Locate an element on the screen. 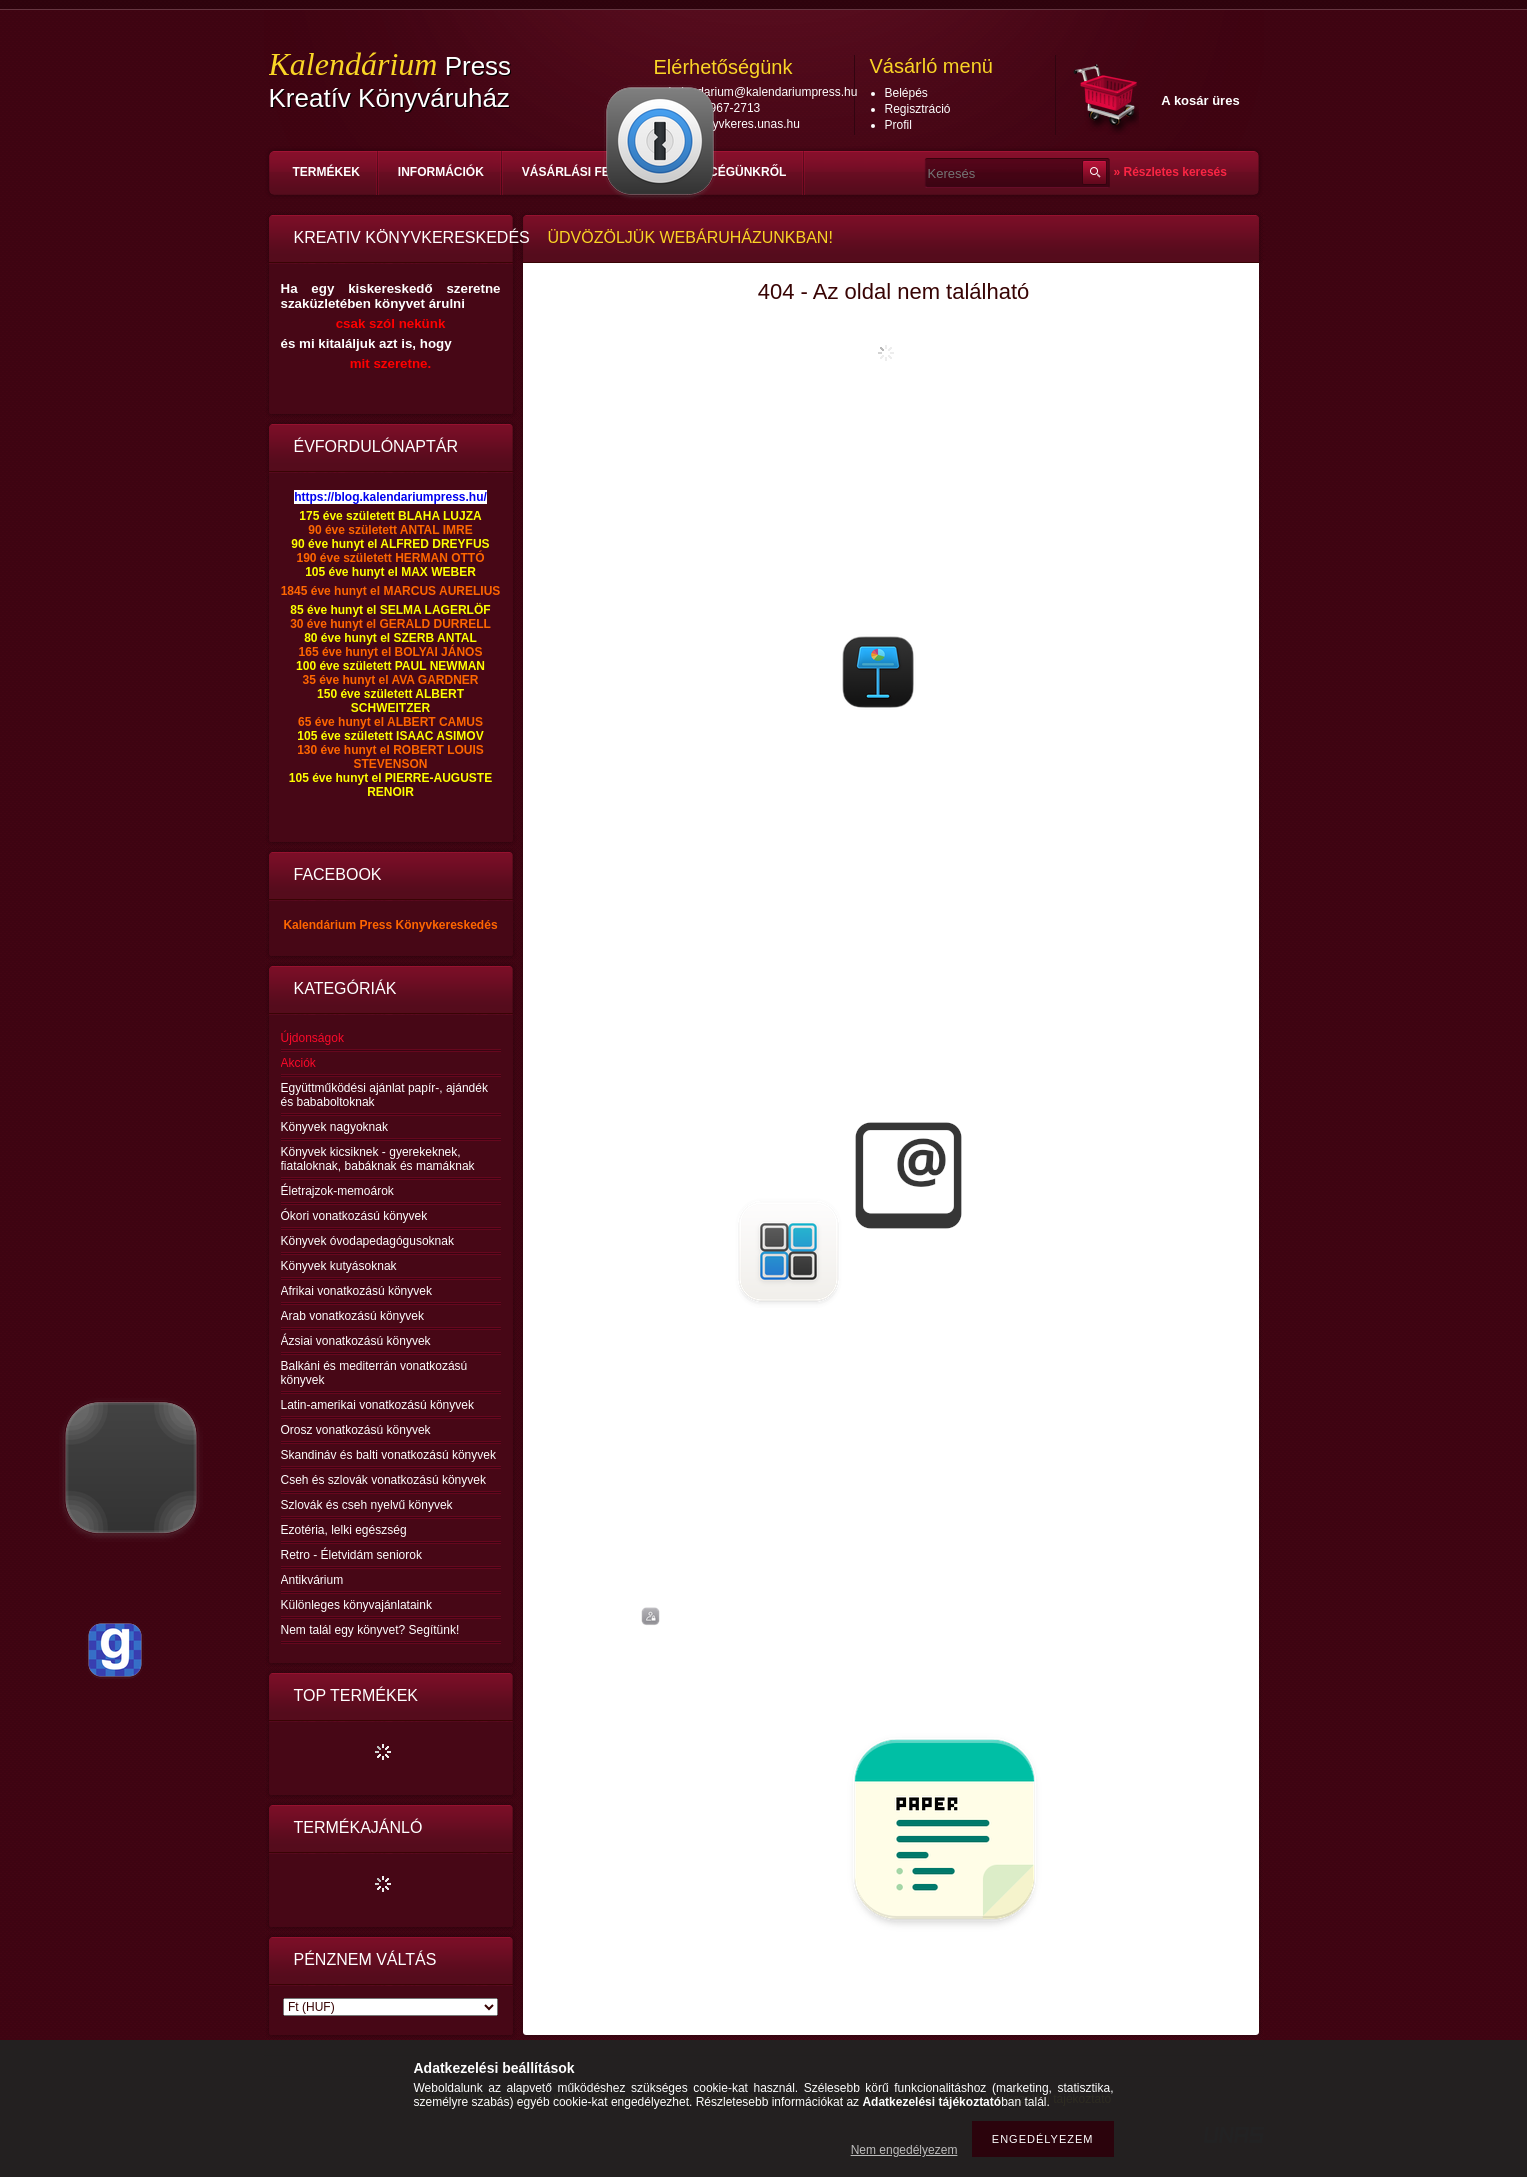  open the lightsoff puzzle game is located at coordinates (788, 1251).